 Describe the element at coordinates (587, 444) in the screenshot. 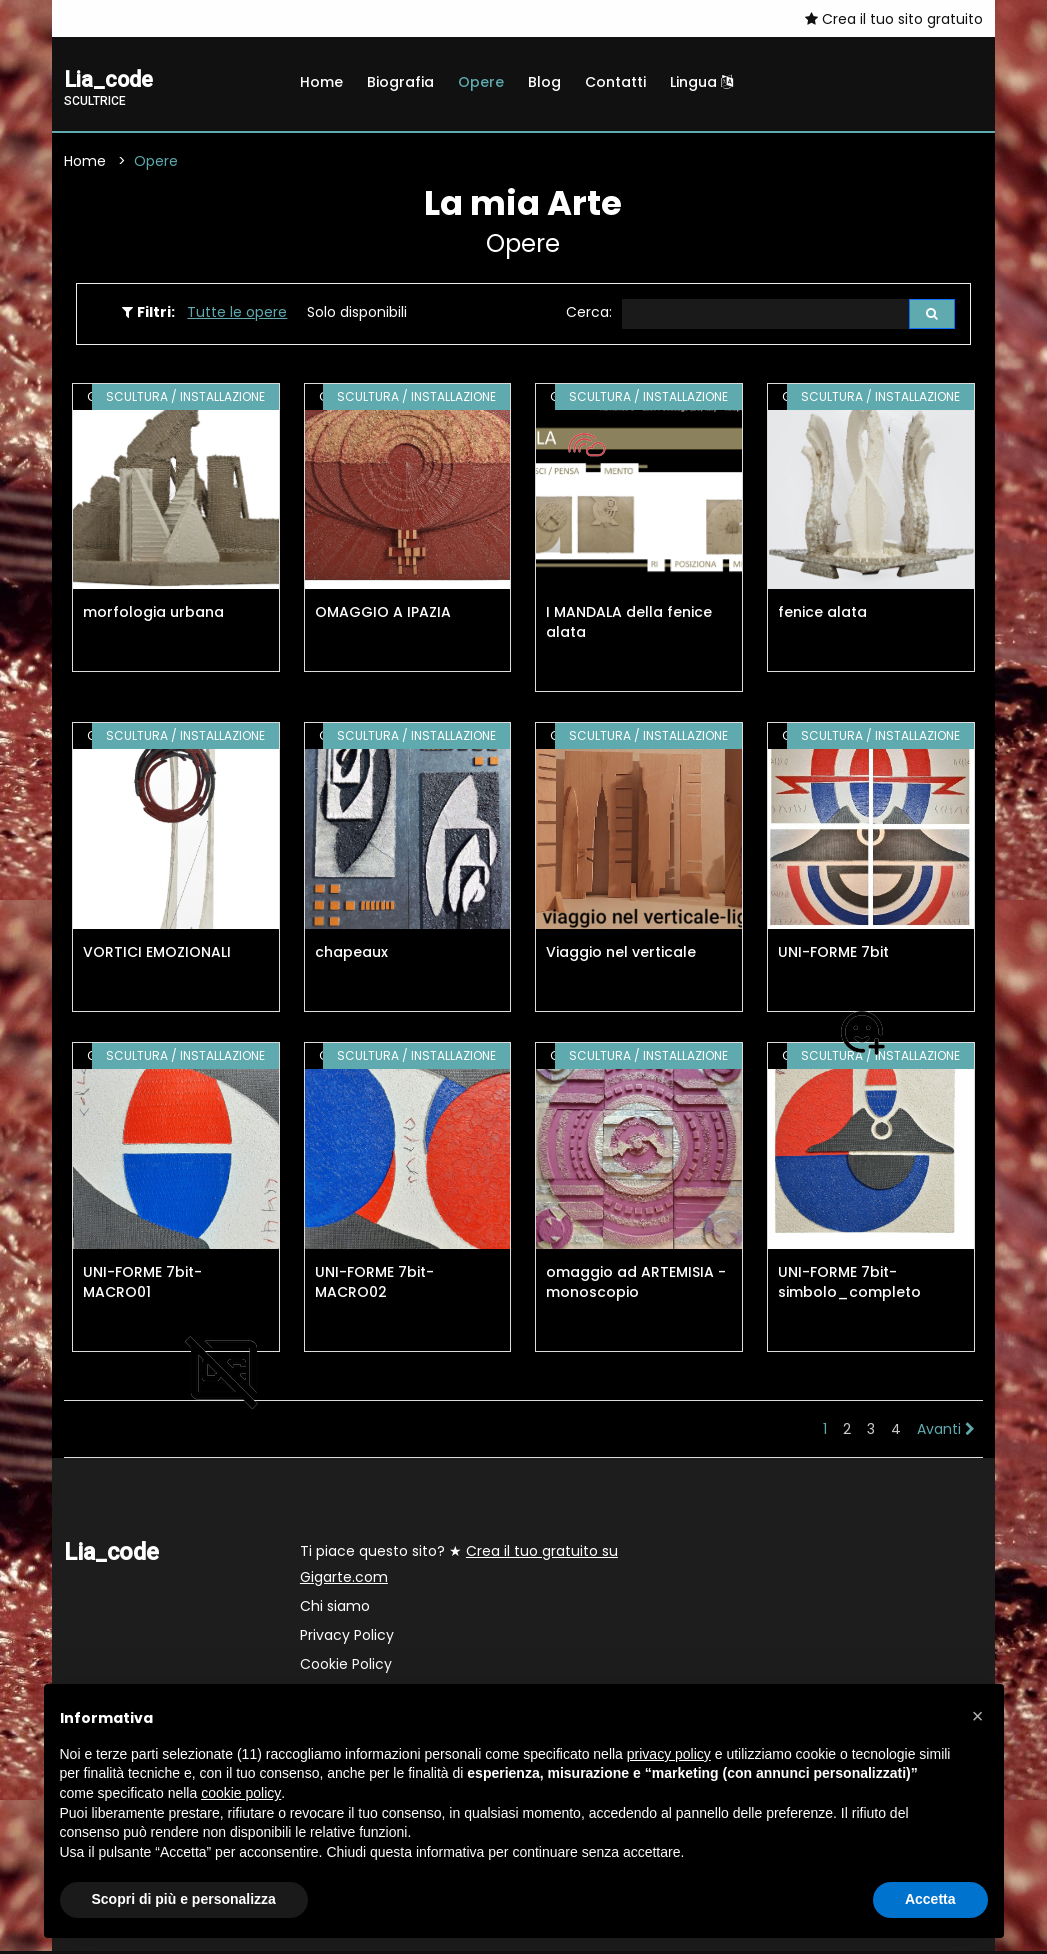

I see `view weather conditions` at that location.